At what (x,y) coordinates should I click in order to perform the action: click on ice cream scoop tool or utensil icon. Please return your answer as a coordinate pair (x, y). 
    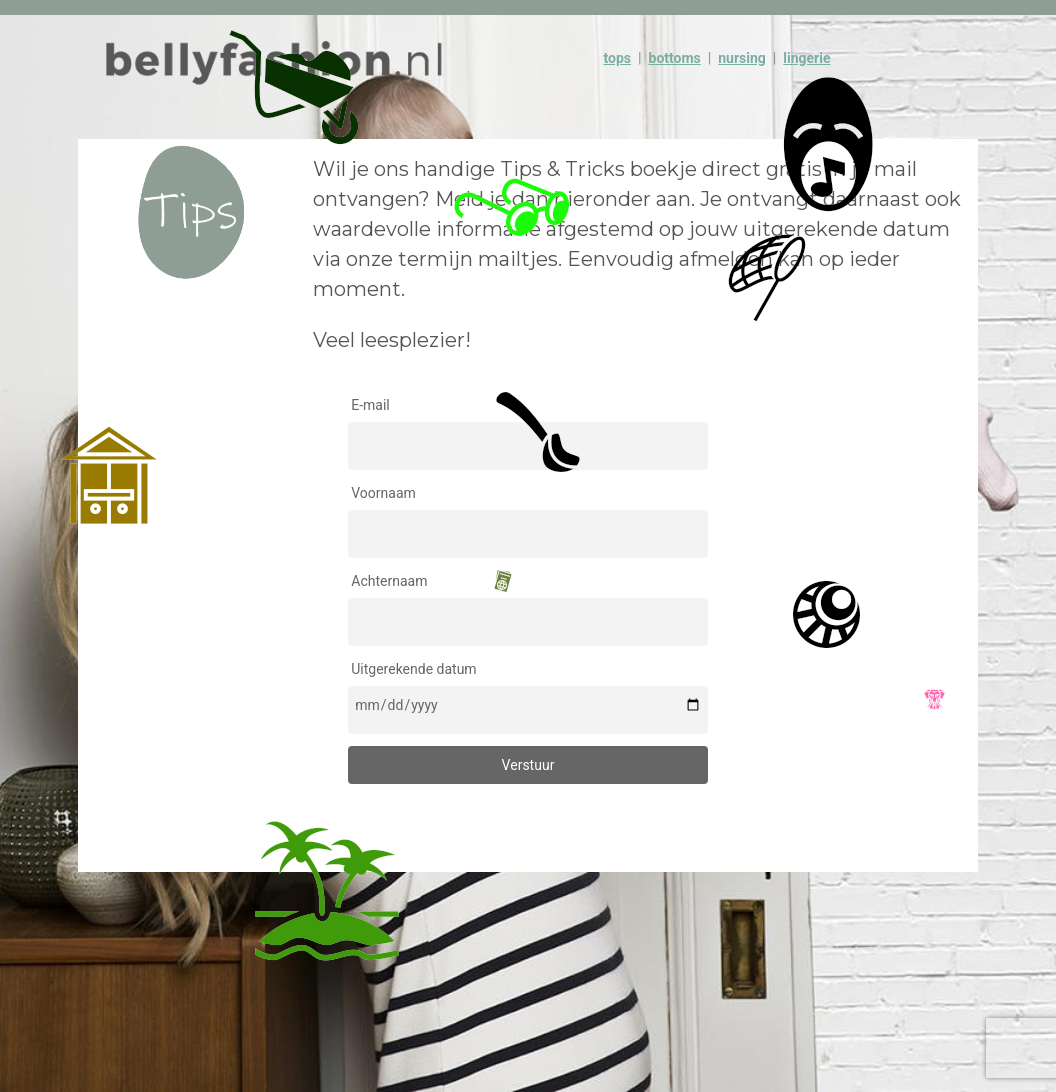
    Looking at the image, I should click on (538, 432).